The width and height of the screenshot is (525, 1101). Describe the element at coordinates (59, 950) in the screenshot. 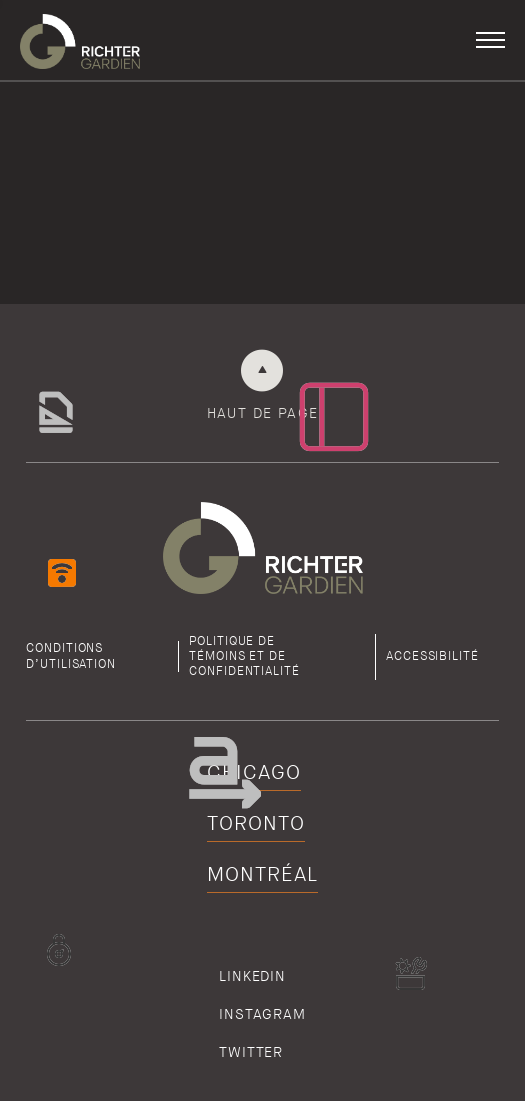

I see `open two-factor authentication app` at that location.